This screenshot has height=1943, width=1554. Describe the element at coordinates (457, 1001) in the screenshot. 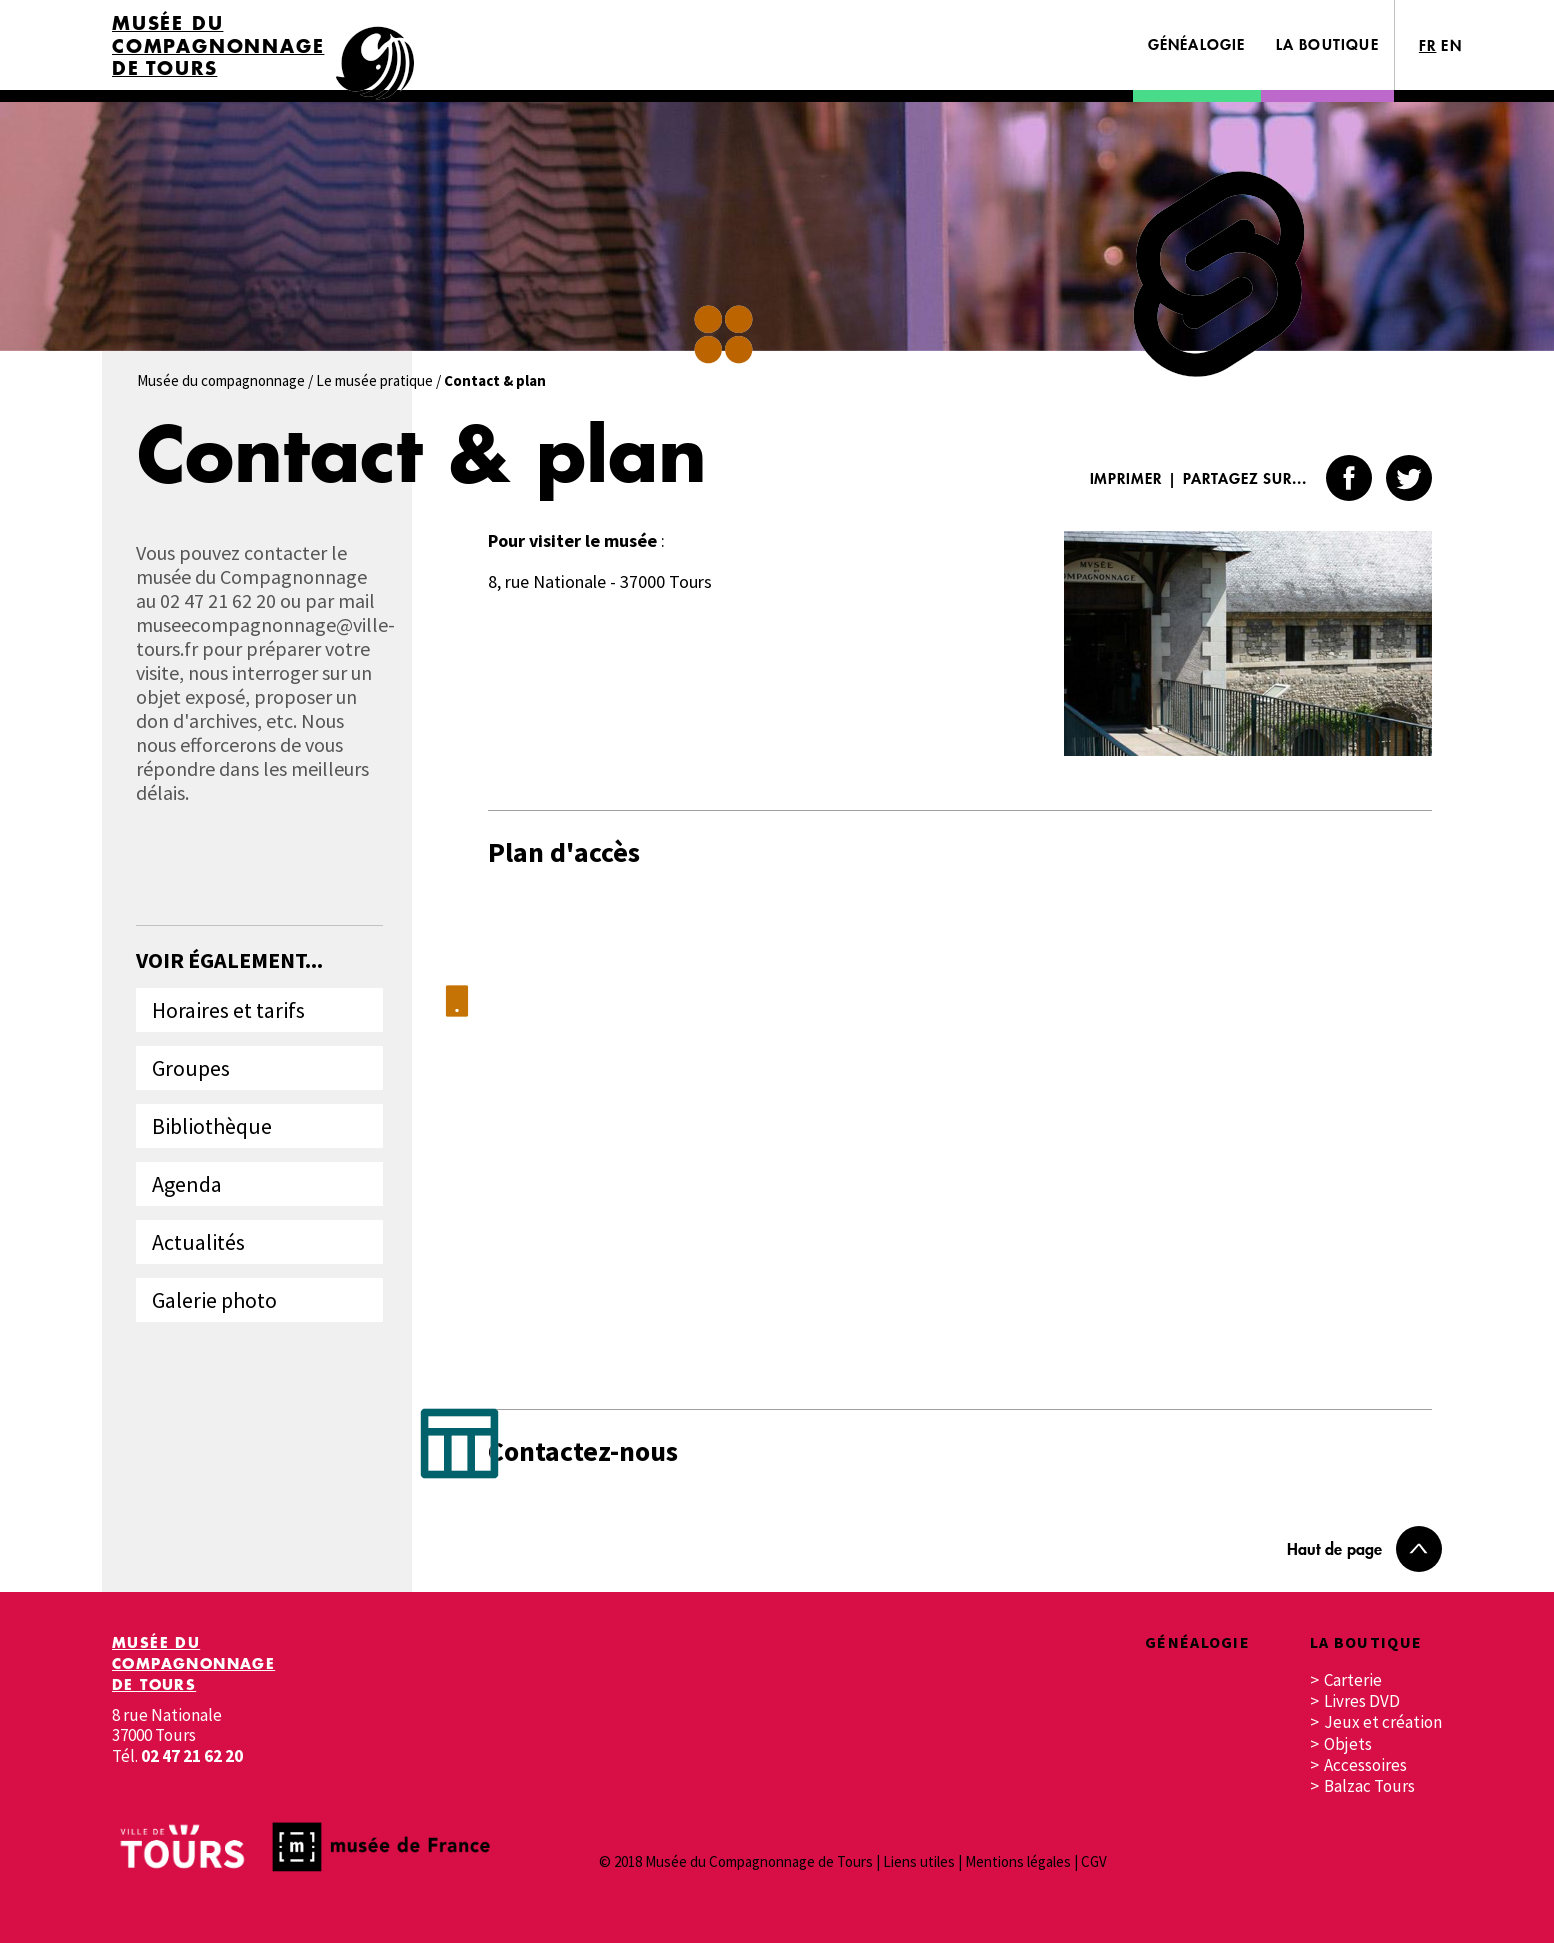

I see `access mobile device settings` at that location.